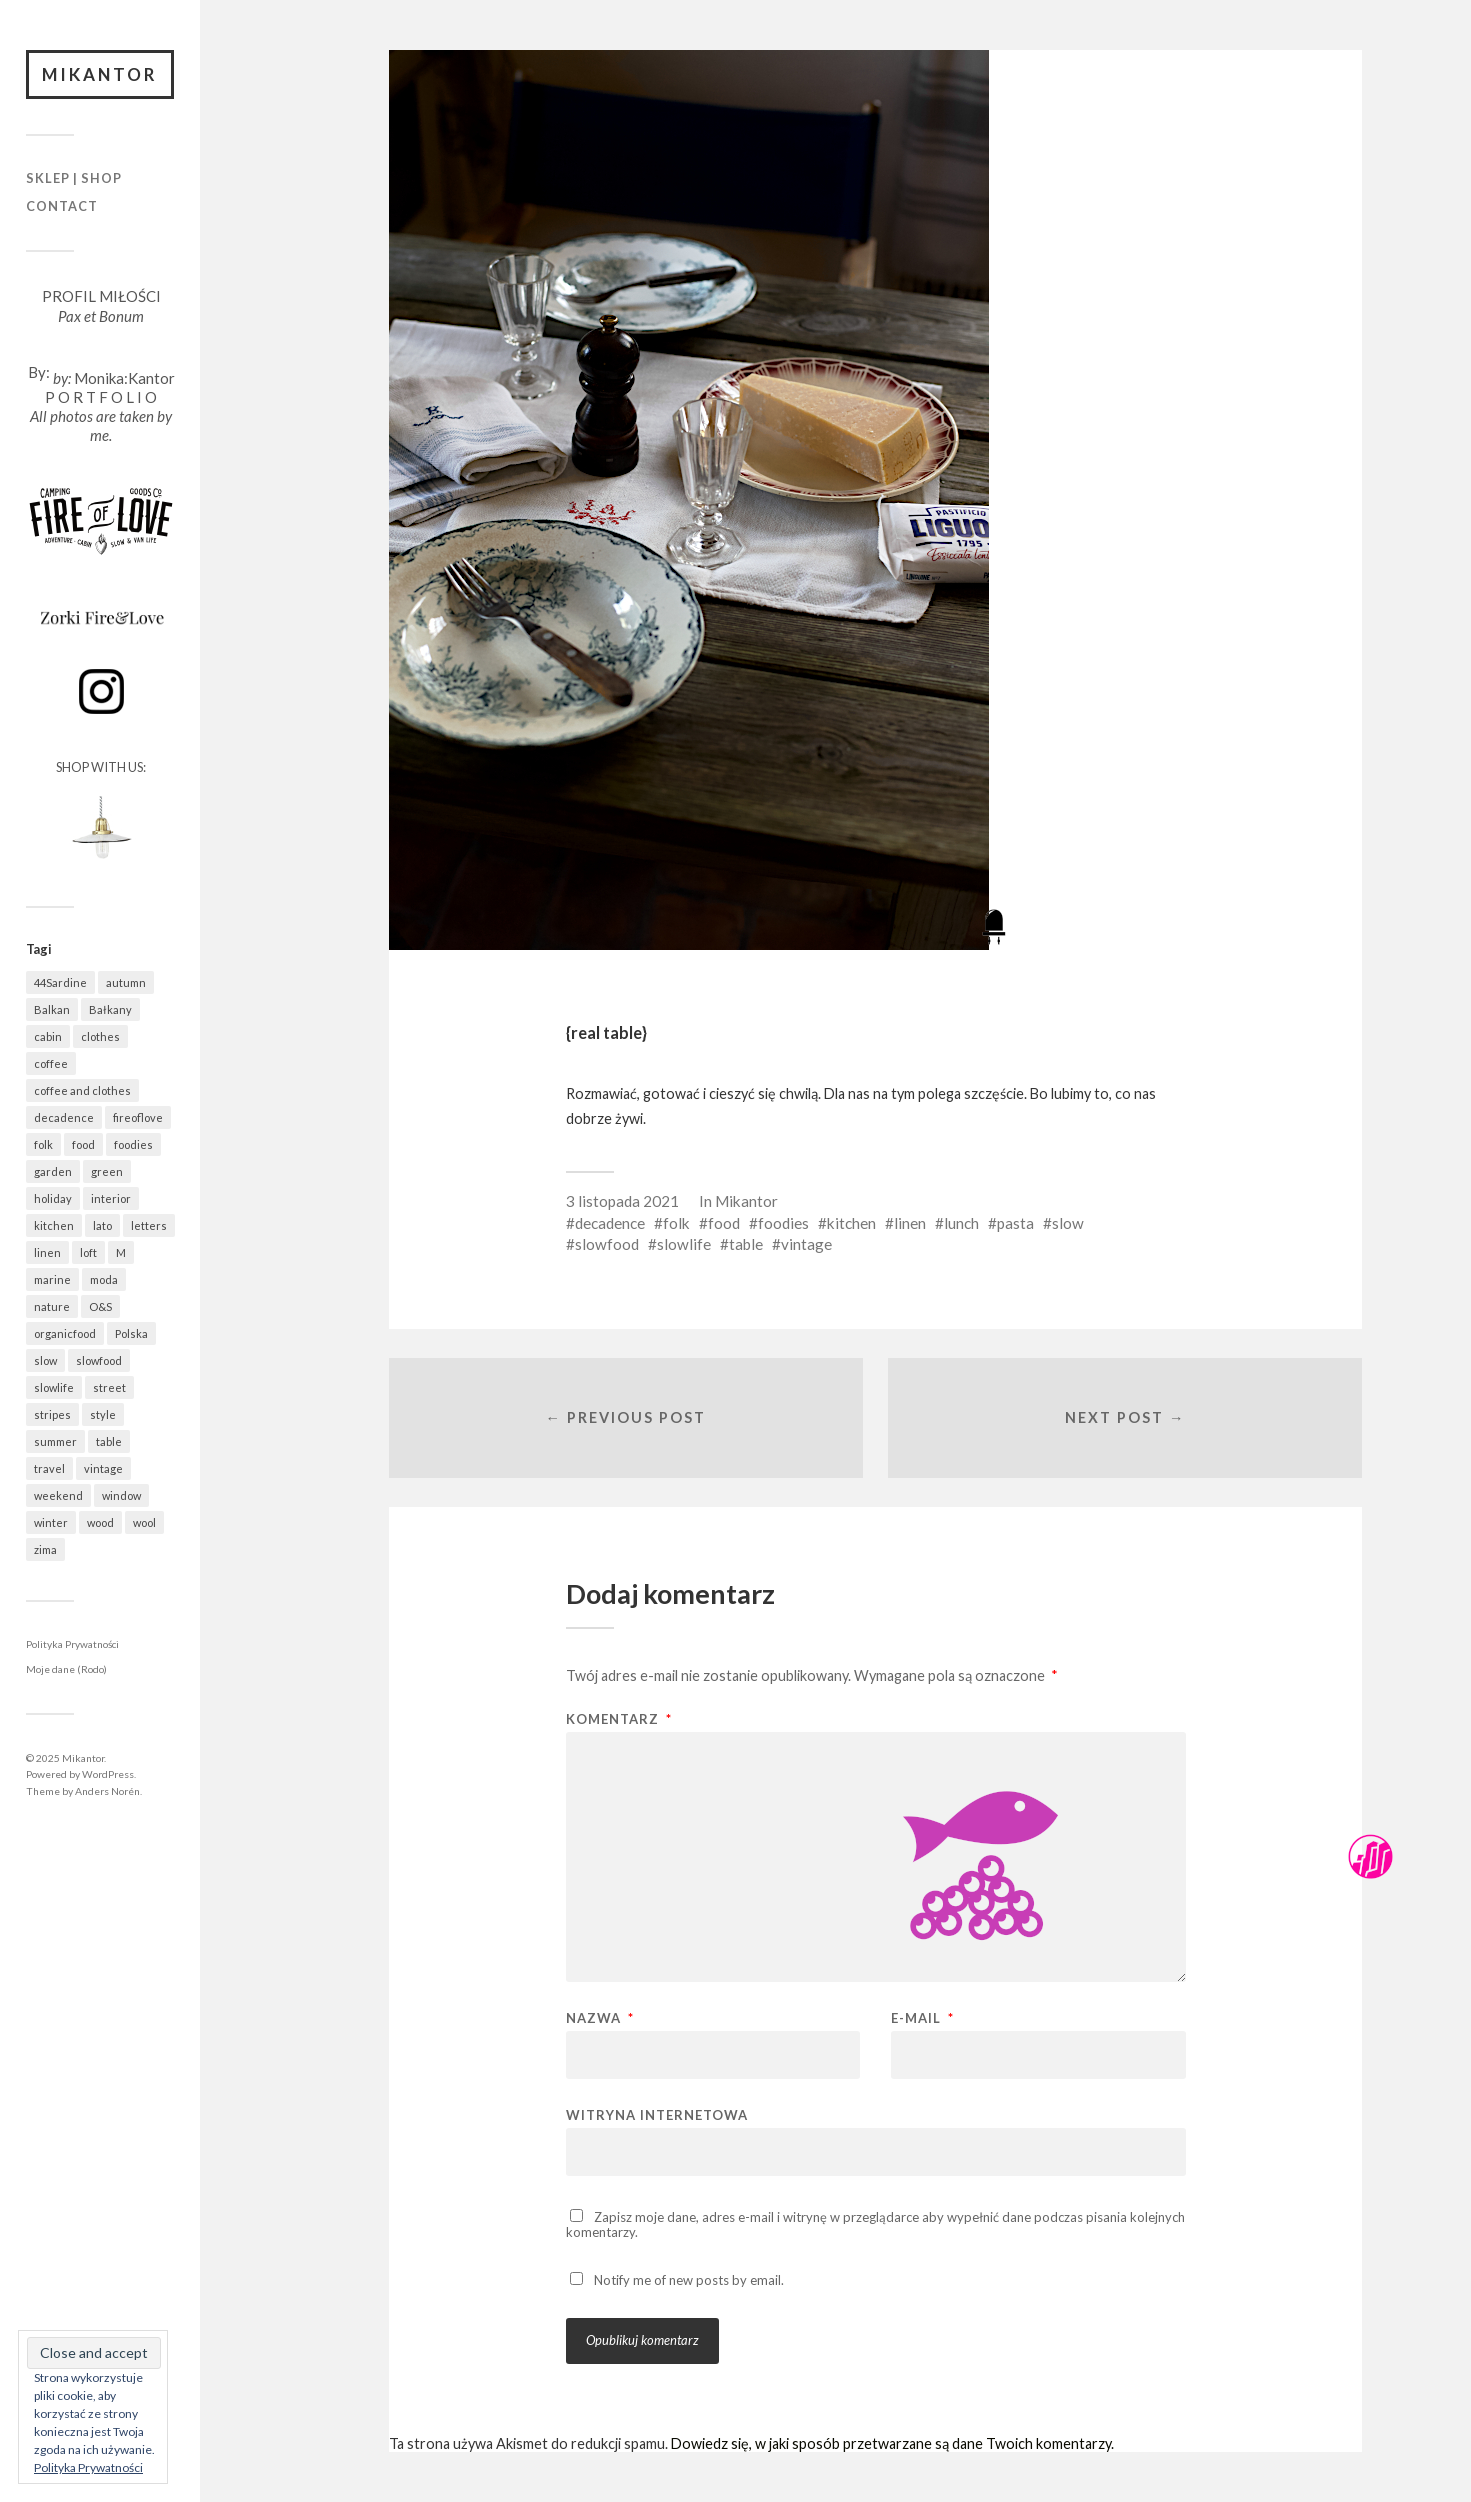 The height and width of the screenshot is (2502, 1471). Describe the element at coordinates (980, 1863) in the screenshot. I see `fish eggs or roe item in a game inventory` at that location.